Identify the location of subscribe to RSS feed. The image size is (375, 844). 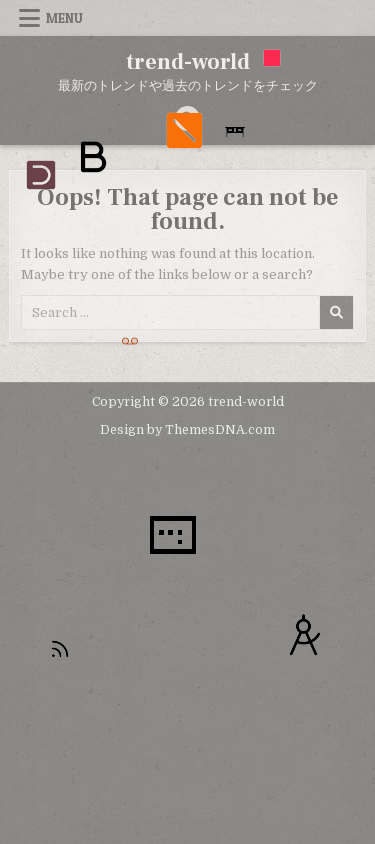
(59, 650).